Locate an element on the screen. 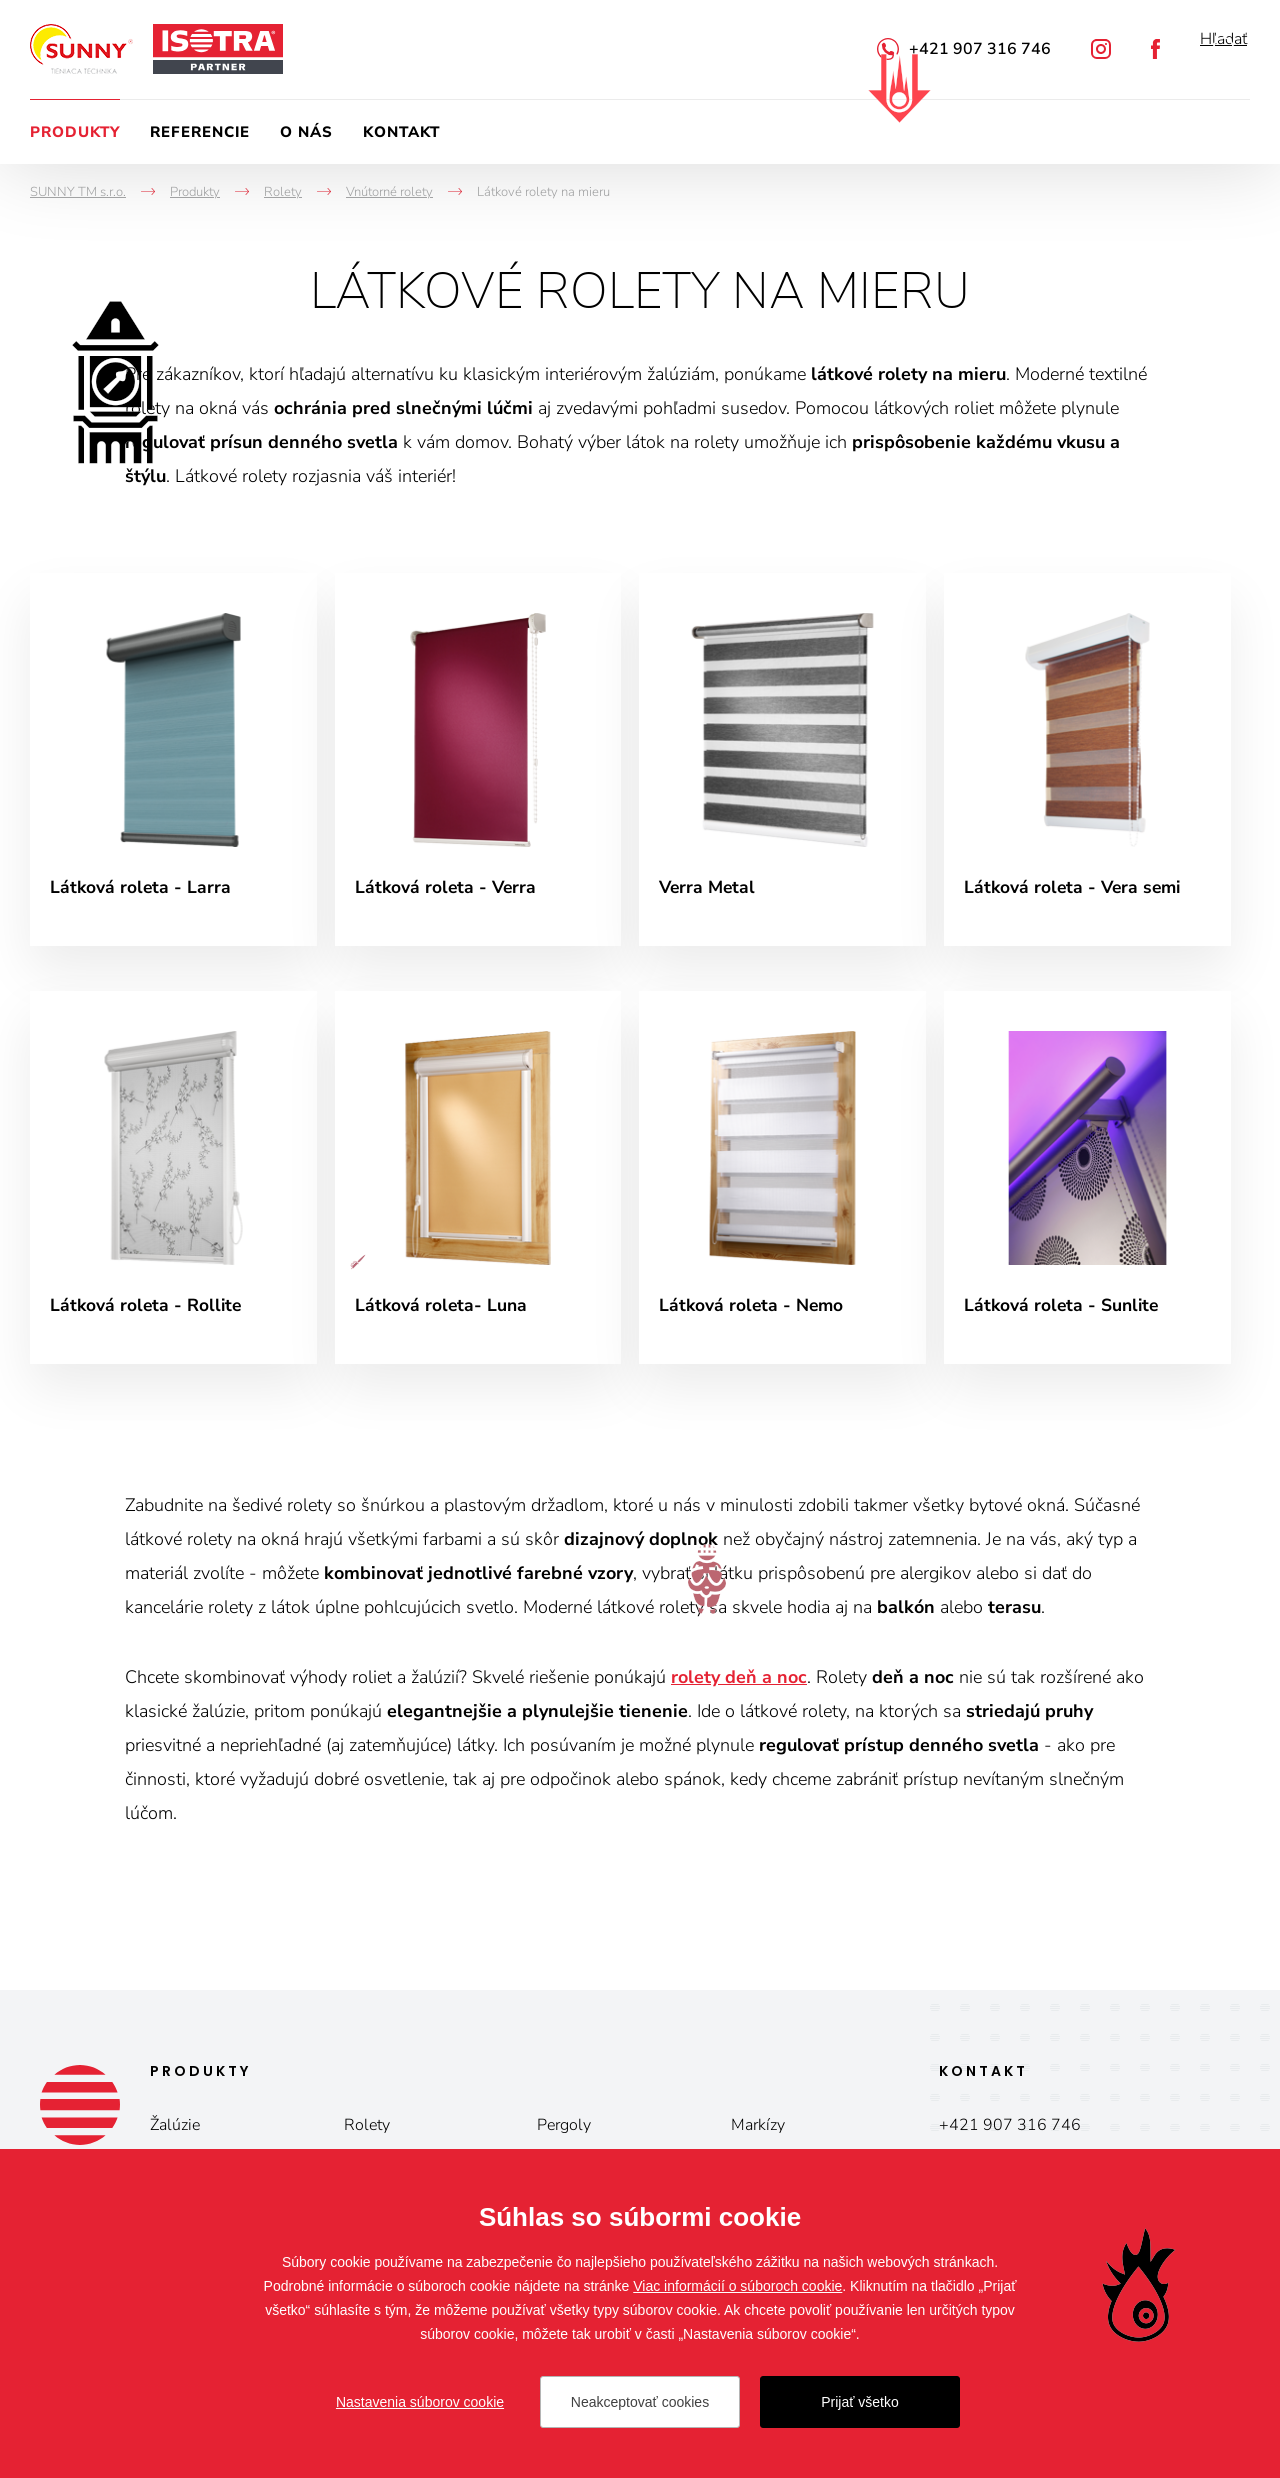 The image size is (1280, 2478). select a spirit or ethereal character class is located at coordinates (1139, 2285).